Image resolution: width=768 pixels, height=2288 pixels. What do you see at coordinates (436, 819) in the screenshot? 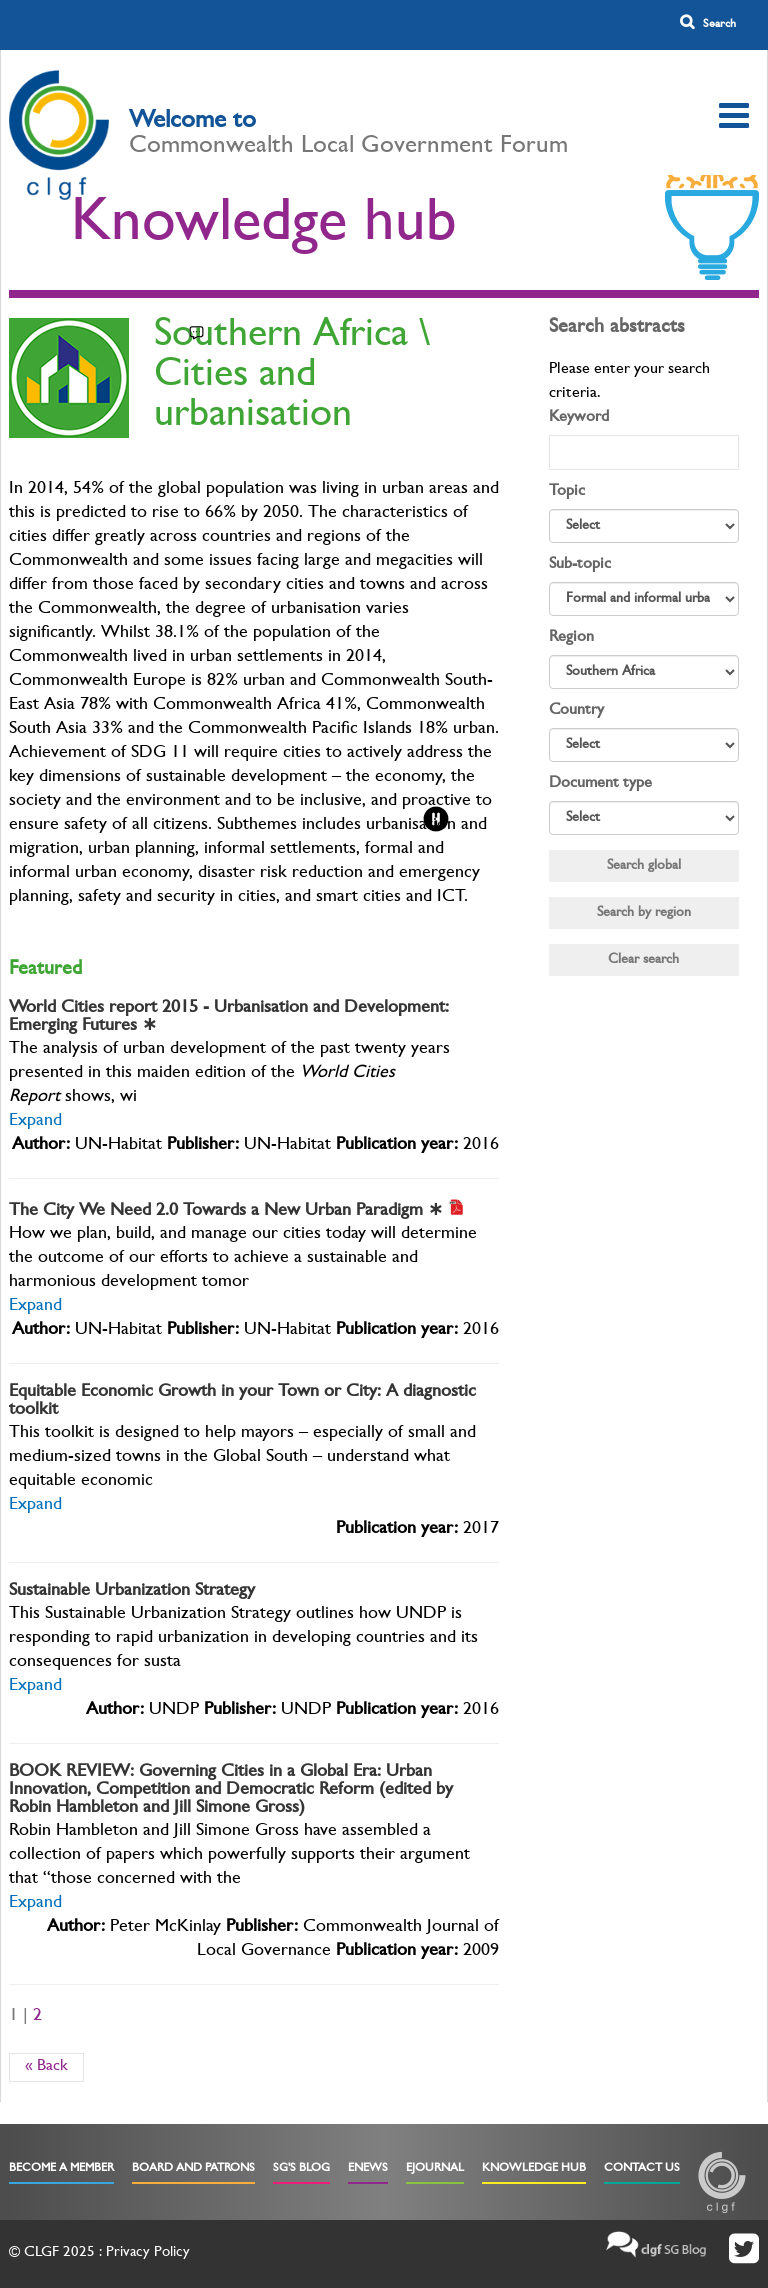
I see `find nearby hospitals or medical facilities` at bounding box center [436, 819].